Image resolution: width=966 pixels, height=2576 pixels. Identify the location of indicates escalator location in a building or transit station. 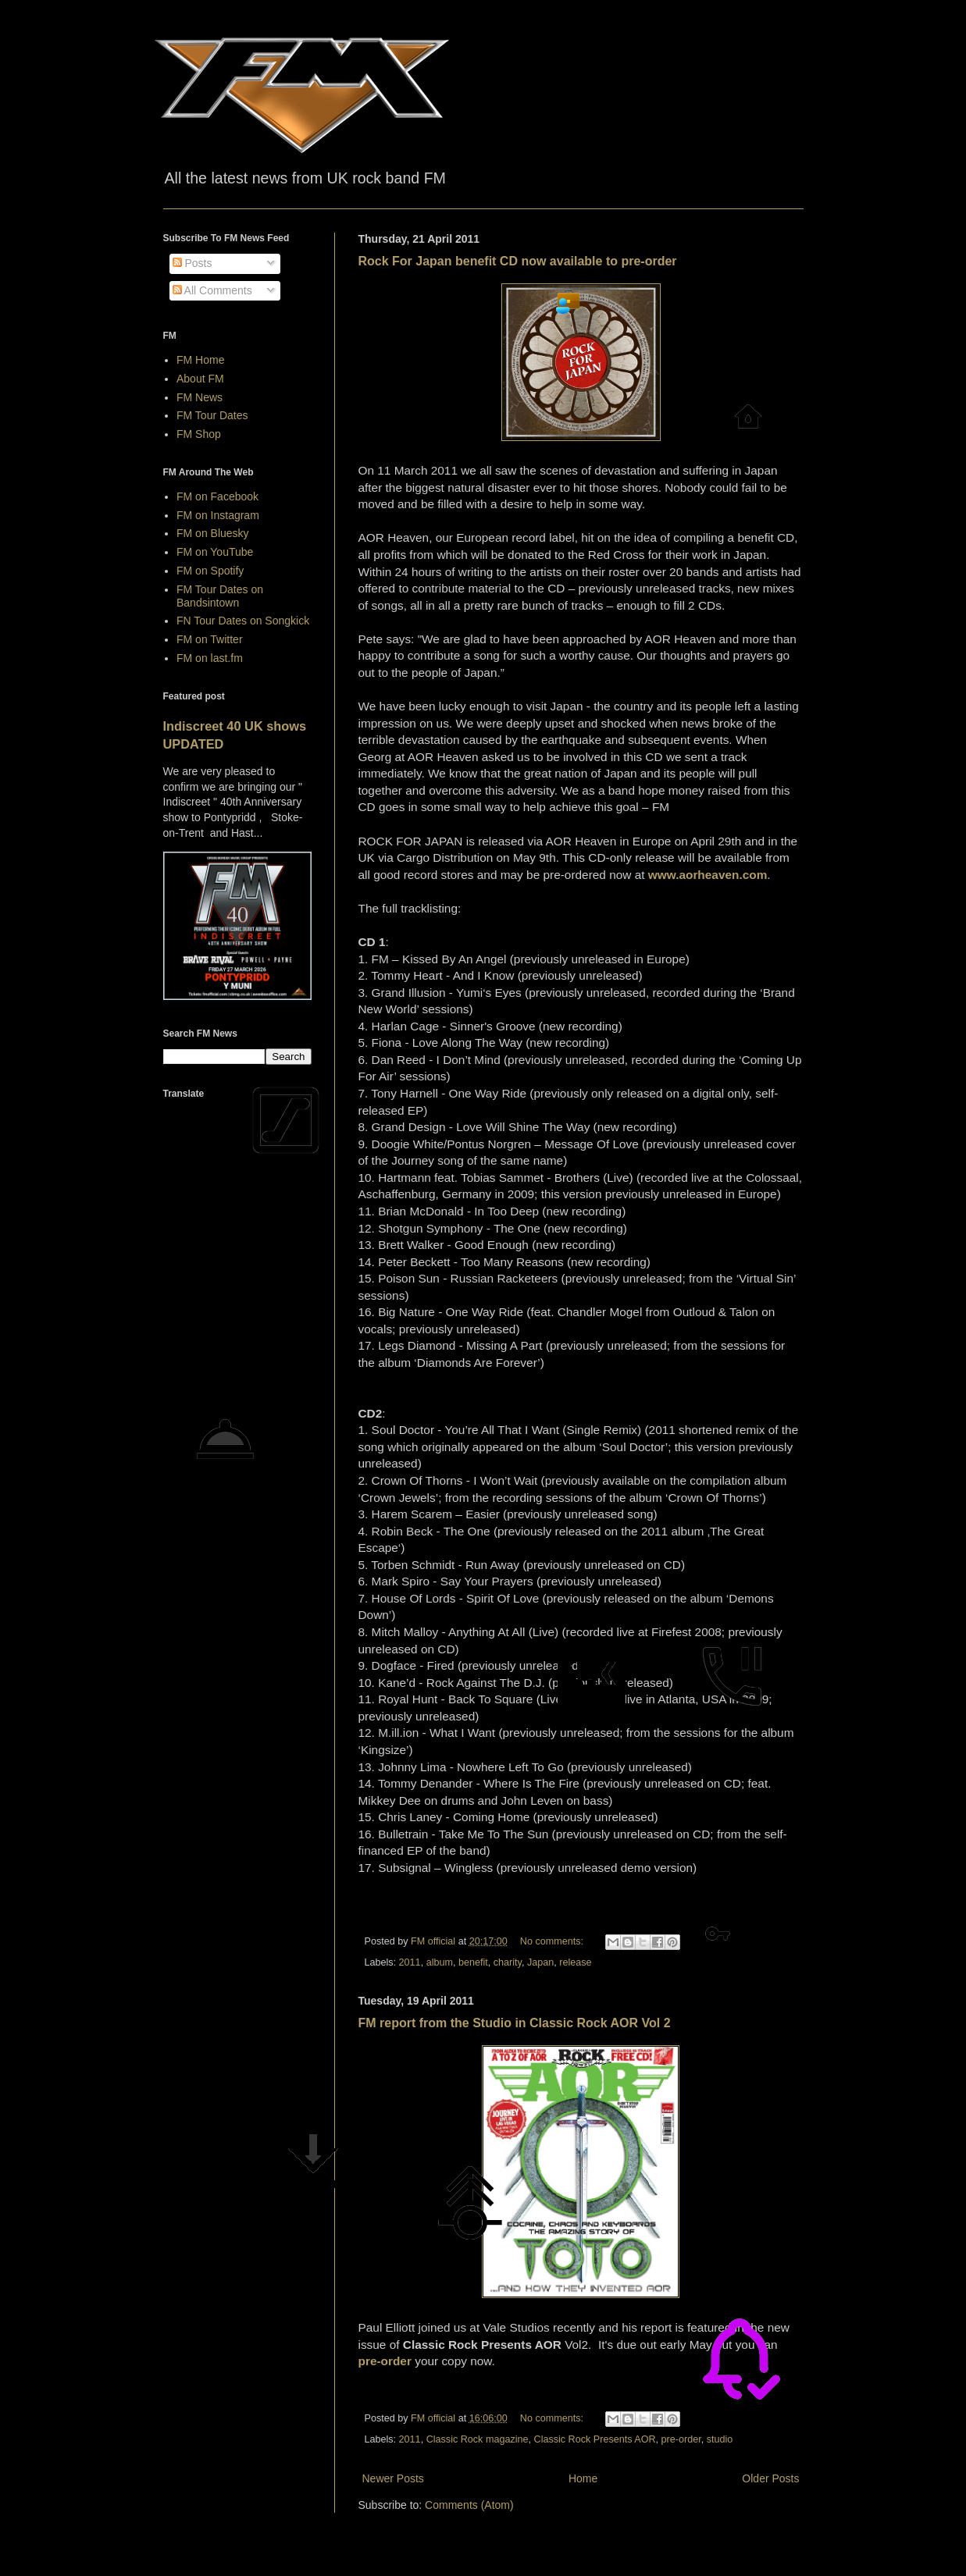
(286, 1120).